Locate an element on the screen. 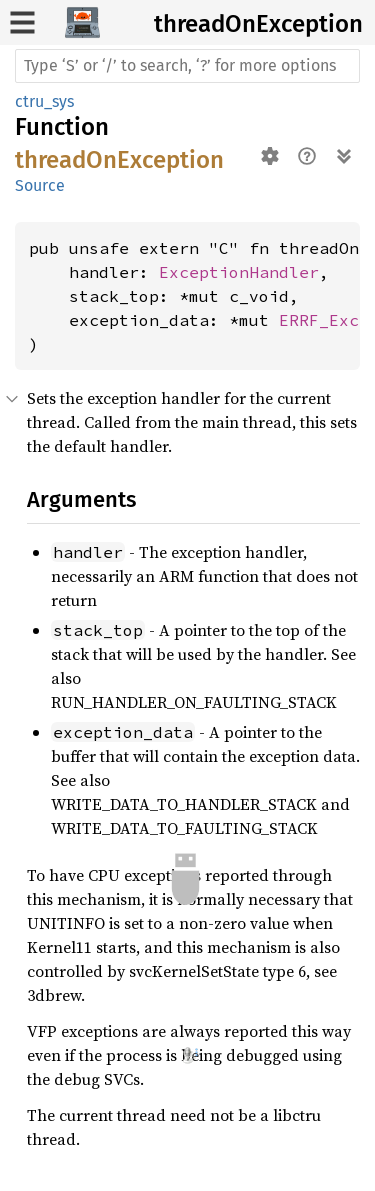  removable storage device connected is located at coordinates (185, 877).